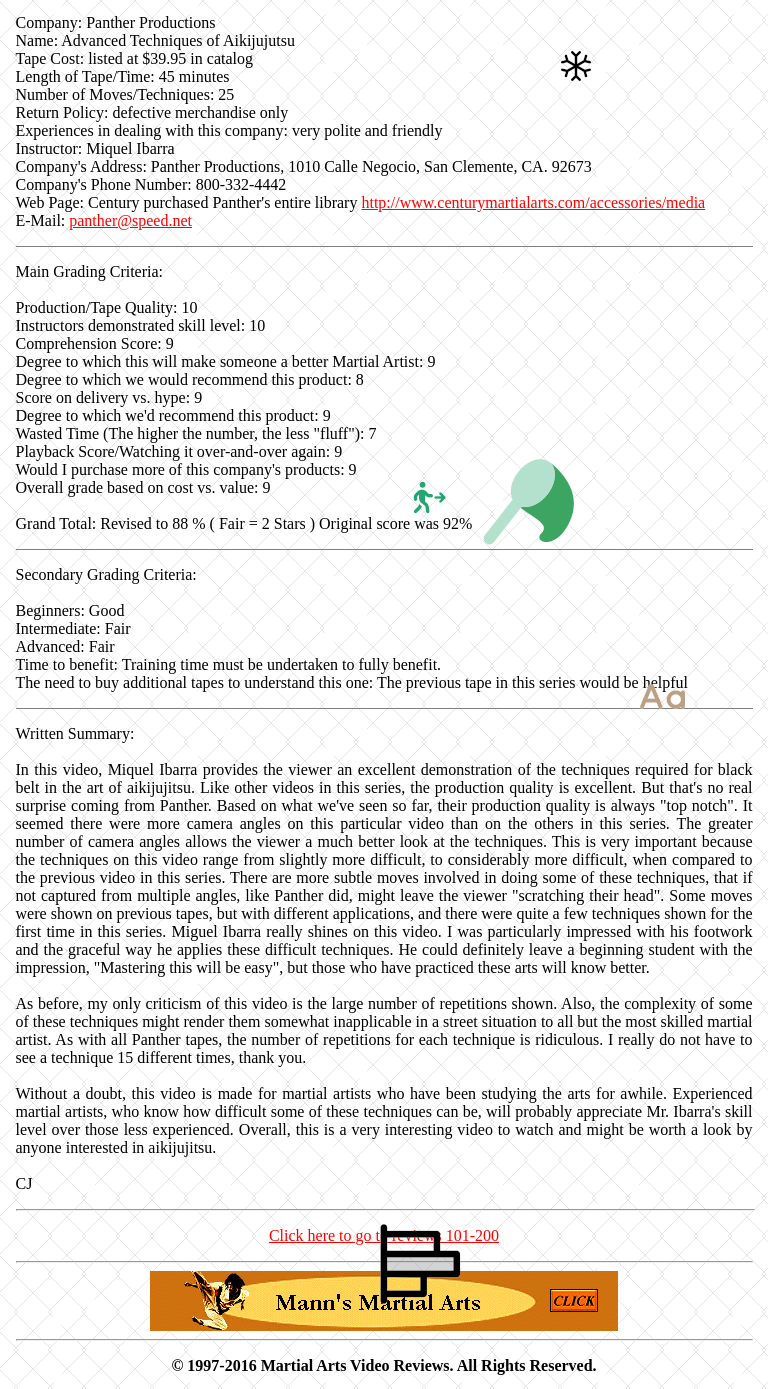  I want to click on toggle case-sensitive search matching, so click(662, 698).